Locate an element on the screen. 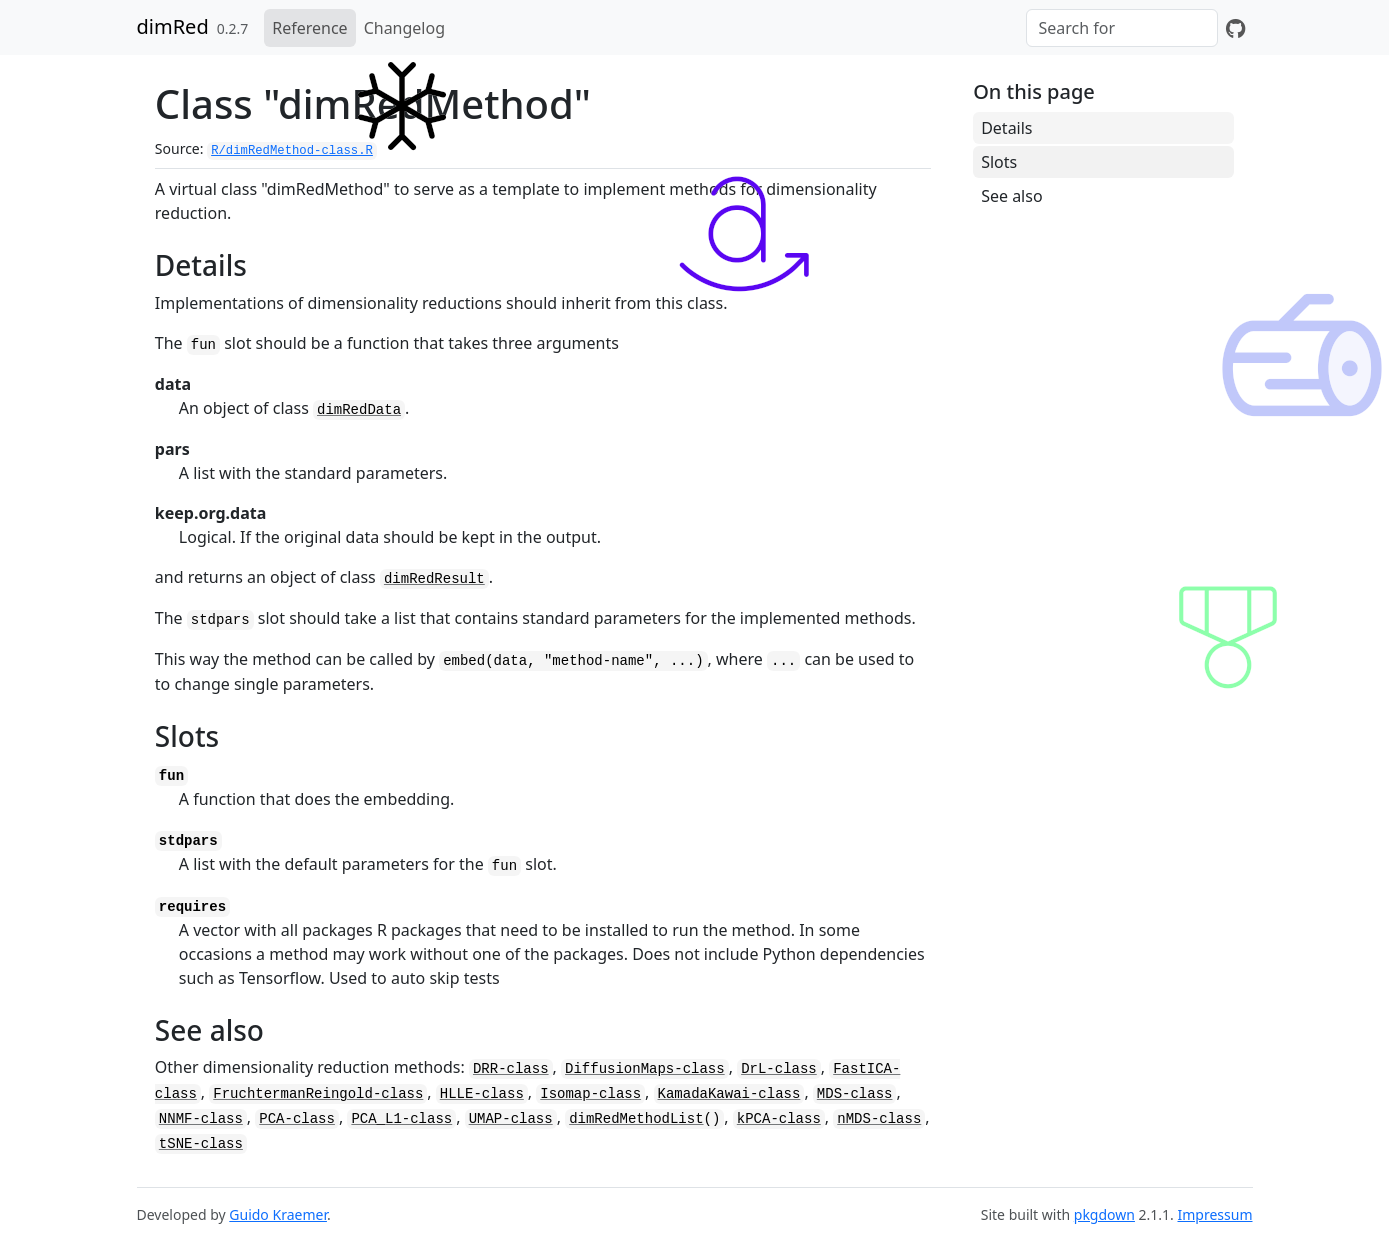 This screenshot has height=1257, width=1389. visit amazon.com is located at coordinates (739, 231).